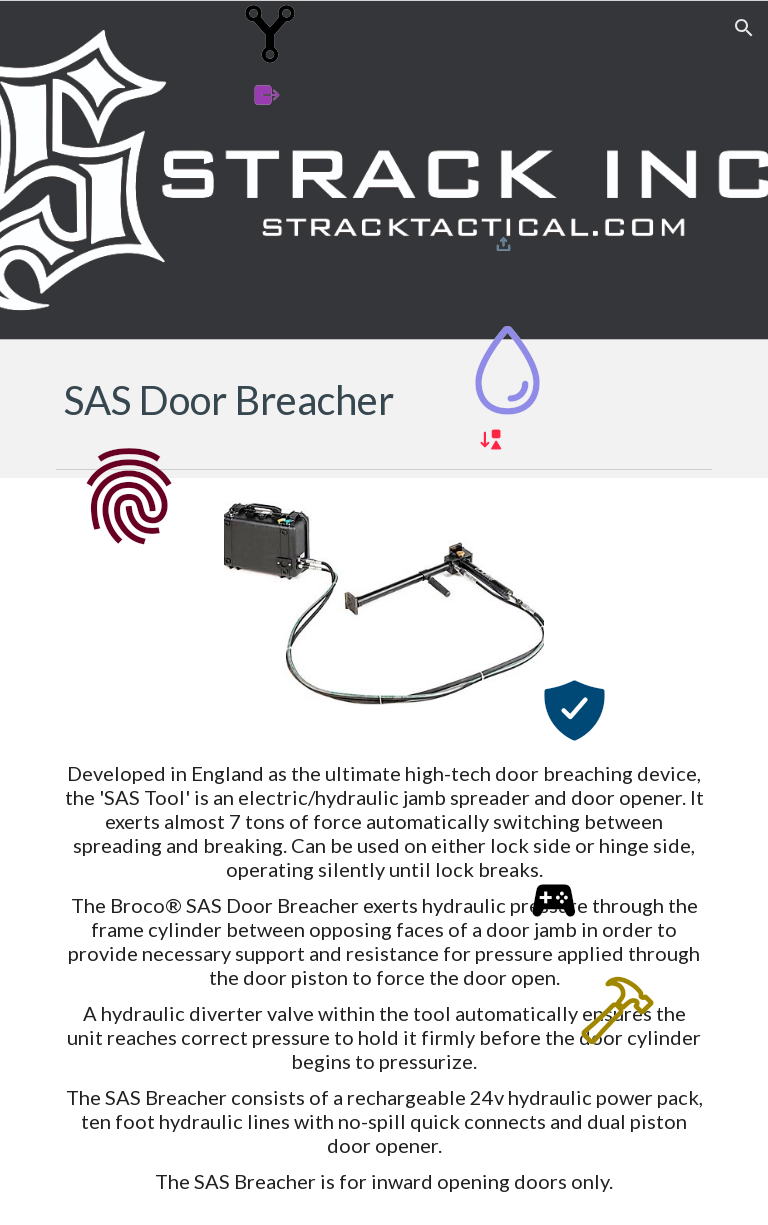 This screenshot has height=1225, width=768. Describe the element at coordinates (267, 95) in the screenshot. I see `log out of your account` at that location.